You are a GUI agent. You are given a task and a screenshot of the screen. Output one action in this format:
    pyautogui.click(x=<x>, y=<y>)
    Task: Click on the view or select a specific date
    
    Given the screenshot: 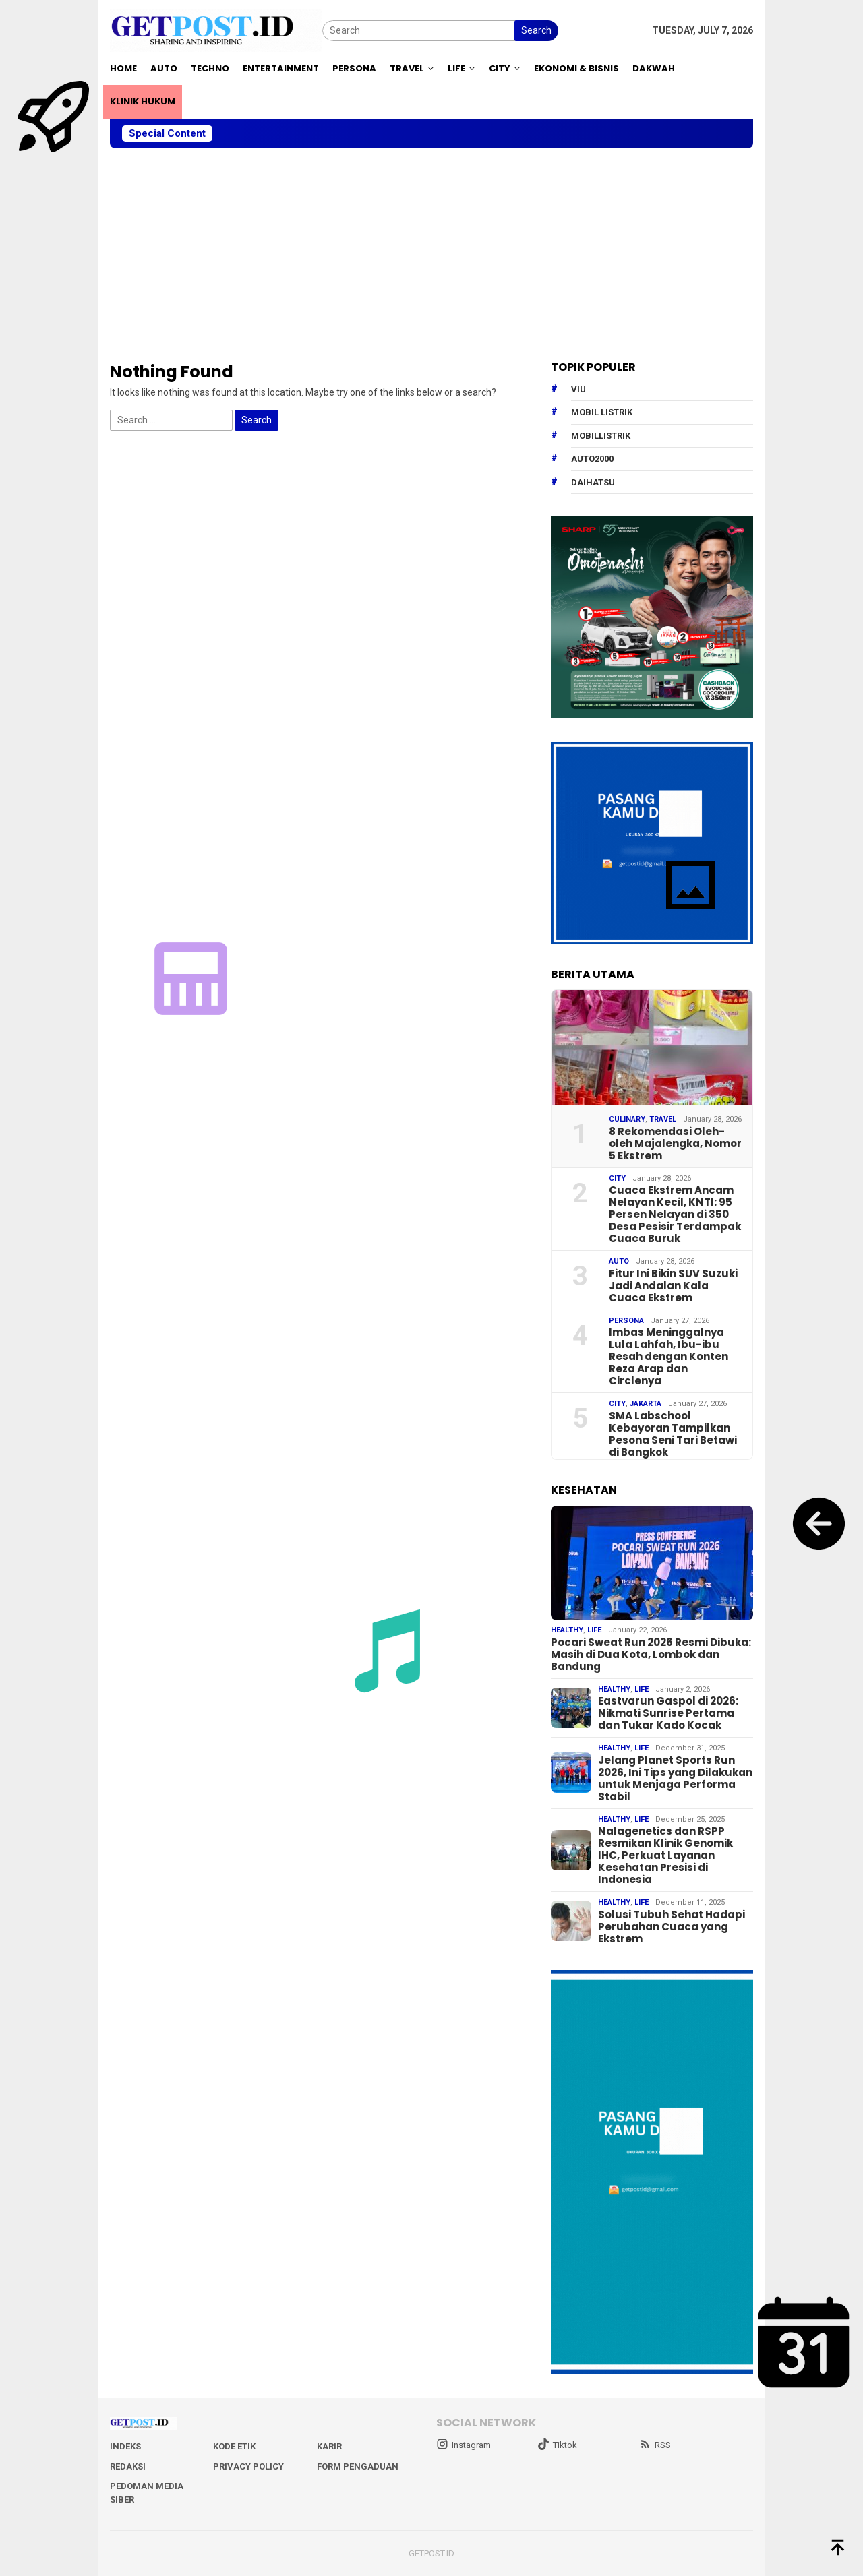 What is the action you would take?
    pyautogui.click(x=804, y=2342)
    